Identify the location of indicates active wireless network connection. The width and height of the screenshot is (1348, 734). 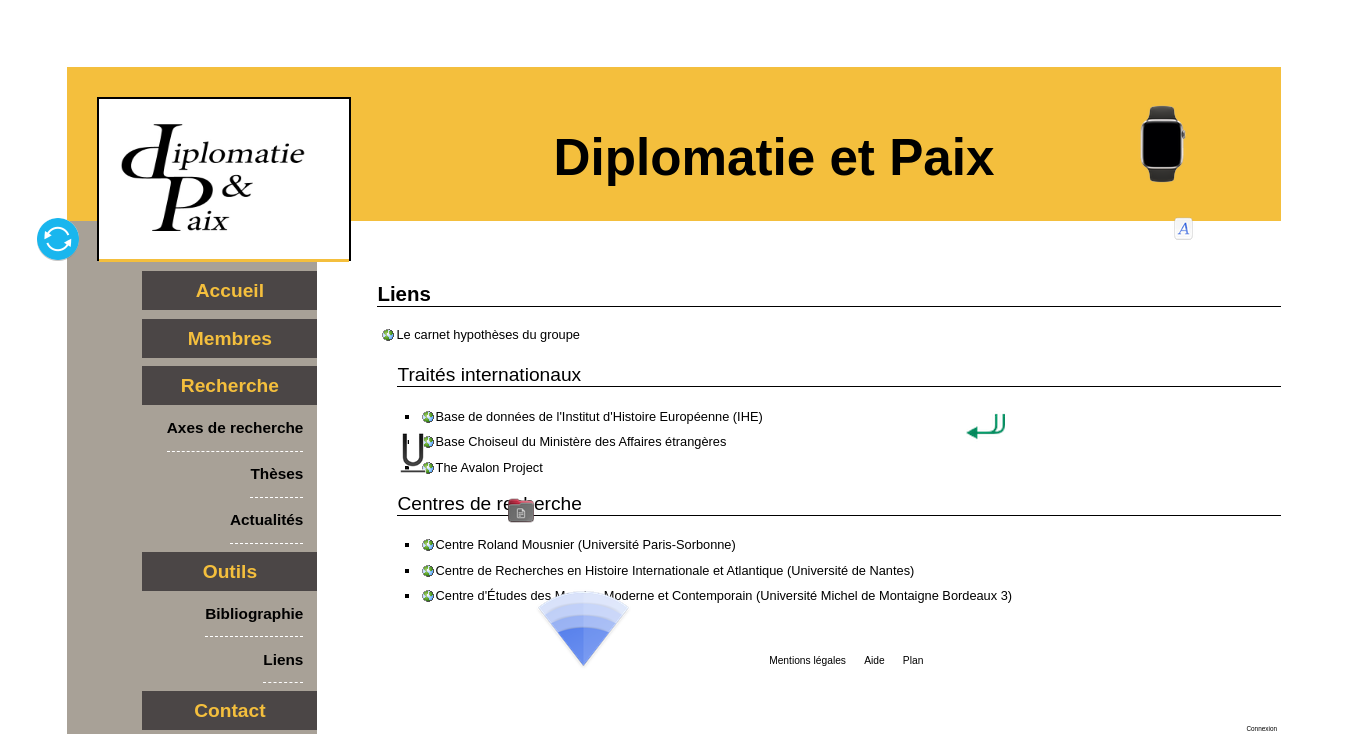
(583, 628).